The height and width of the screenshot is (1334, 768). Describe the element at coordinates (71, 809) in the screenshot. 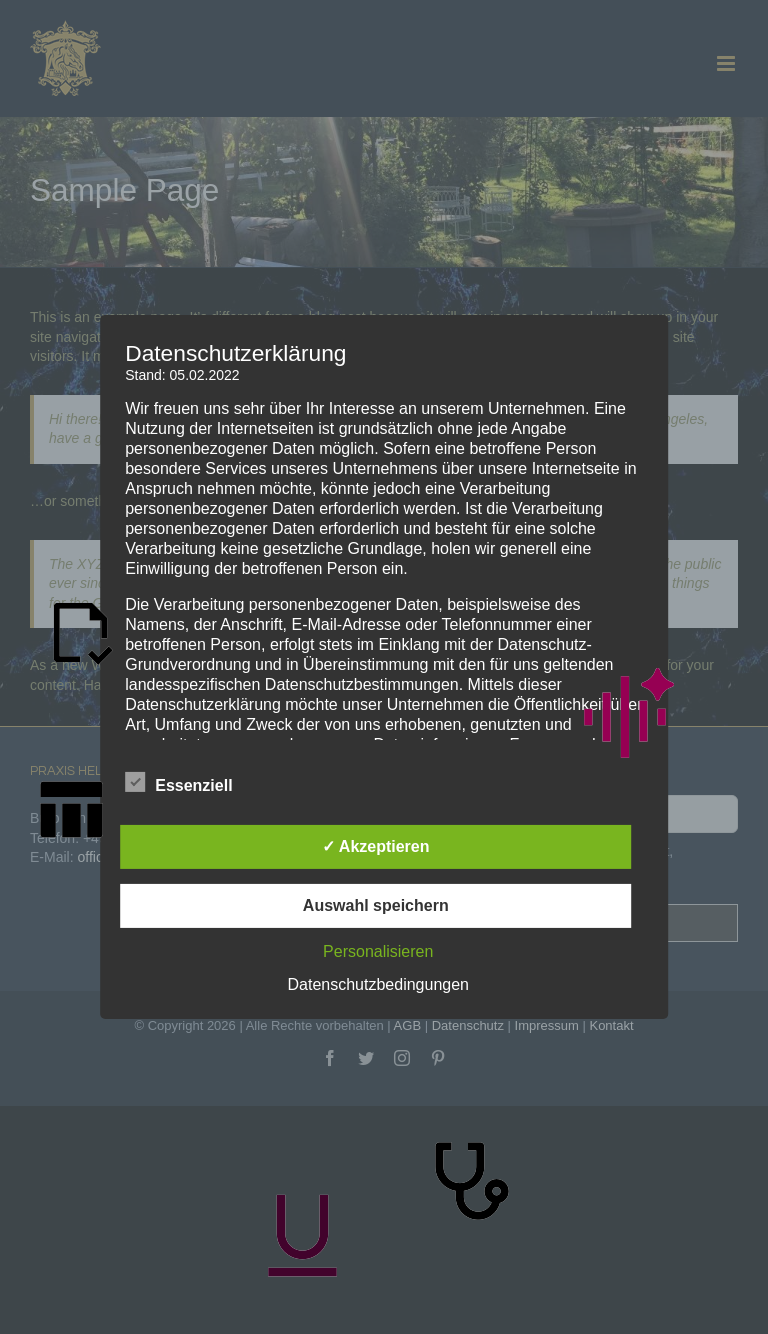

I see `insert a table into a document` at that location.